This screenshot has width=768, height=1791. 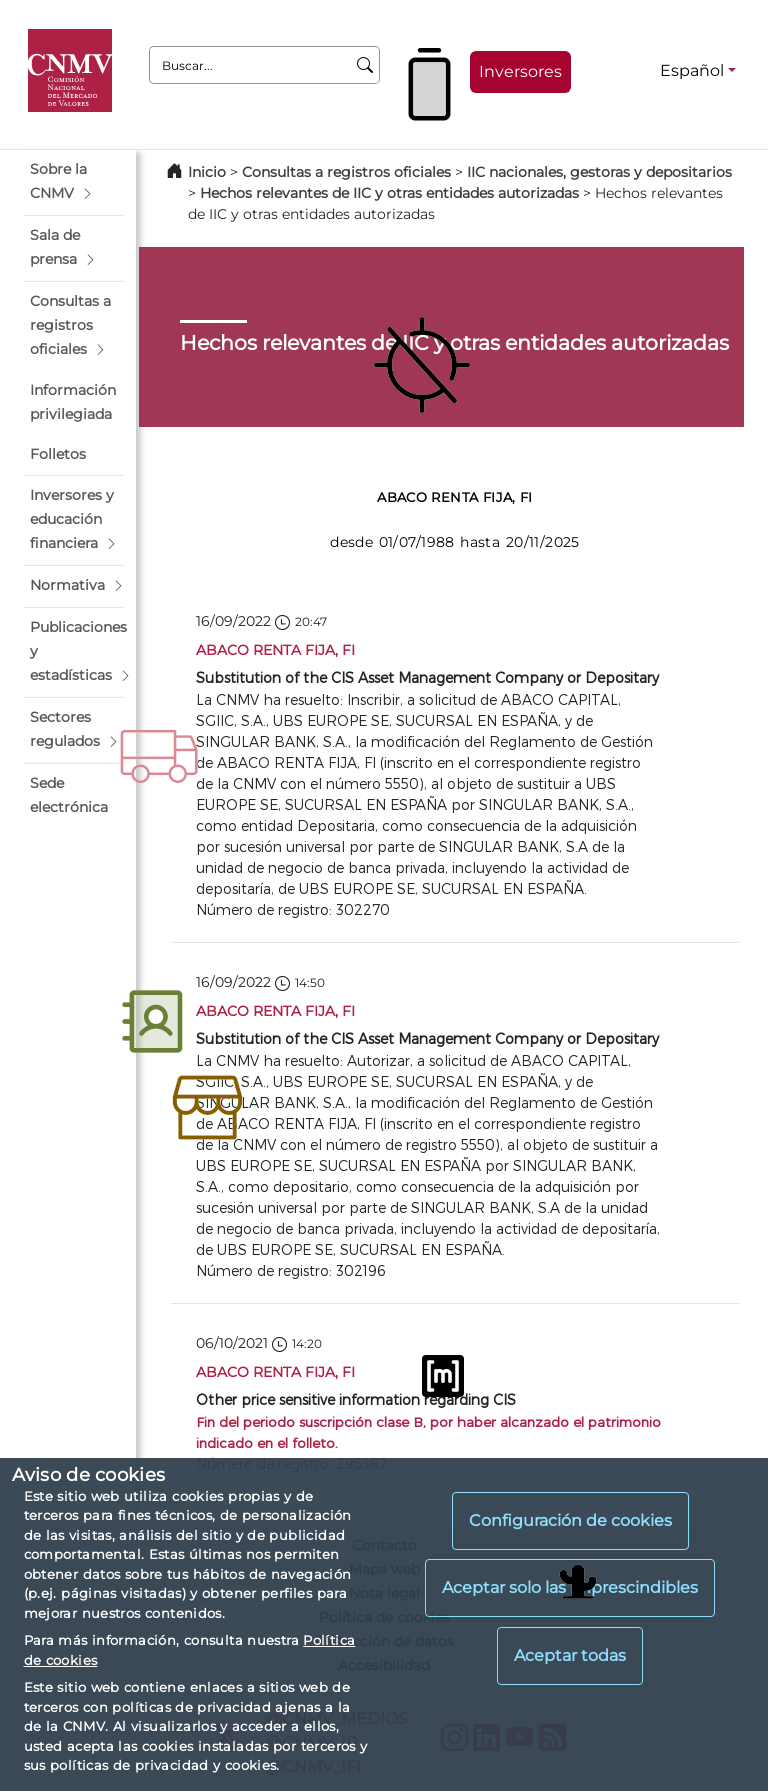 I want to click on track your delivery or shipment, so click(x=156, y=752).